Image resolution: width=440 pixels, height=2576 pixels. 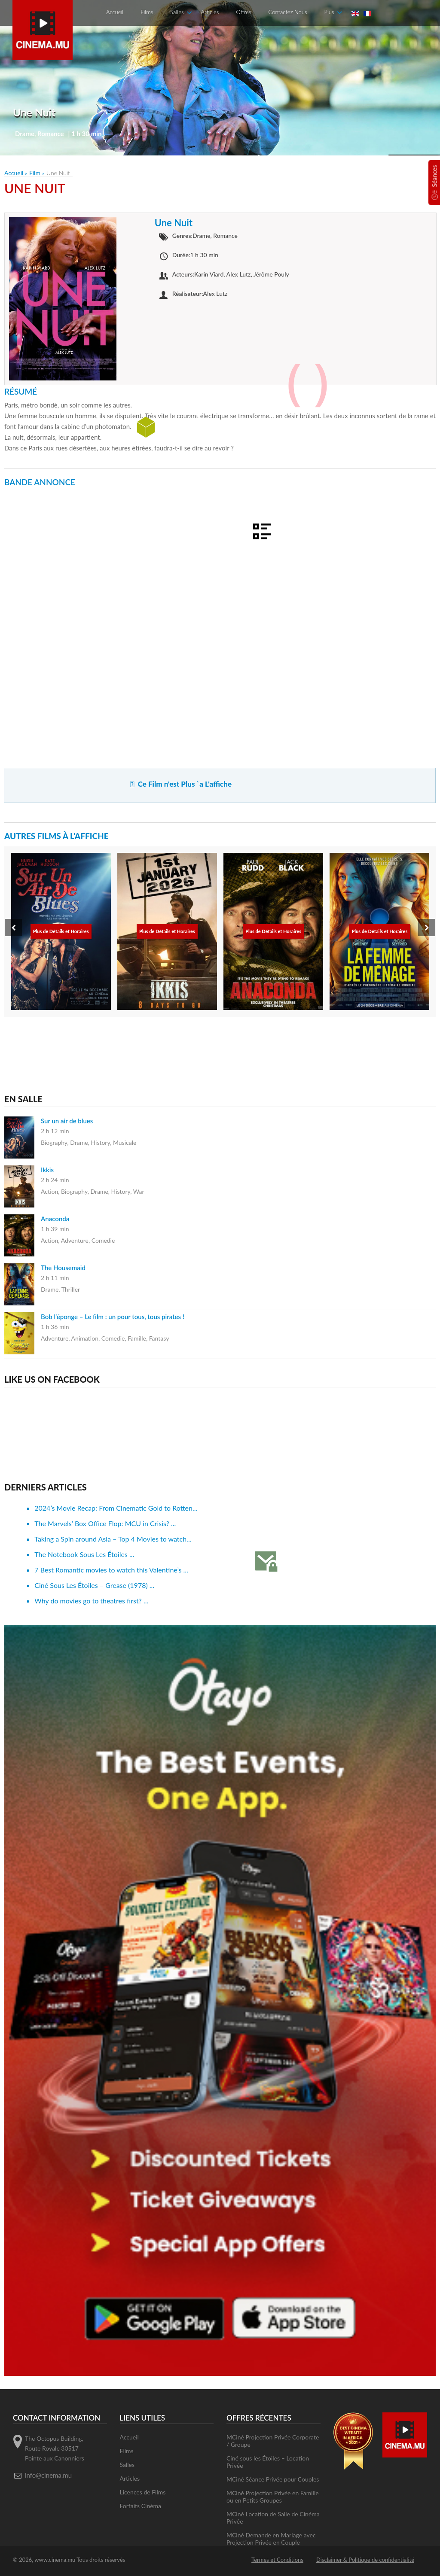 I want to click on view completed tasks in a checklist, so click(x=262, y=531).